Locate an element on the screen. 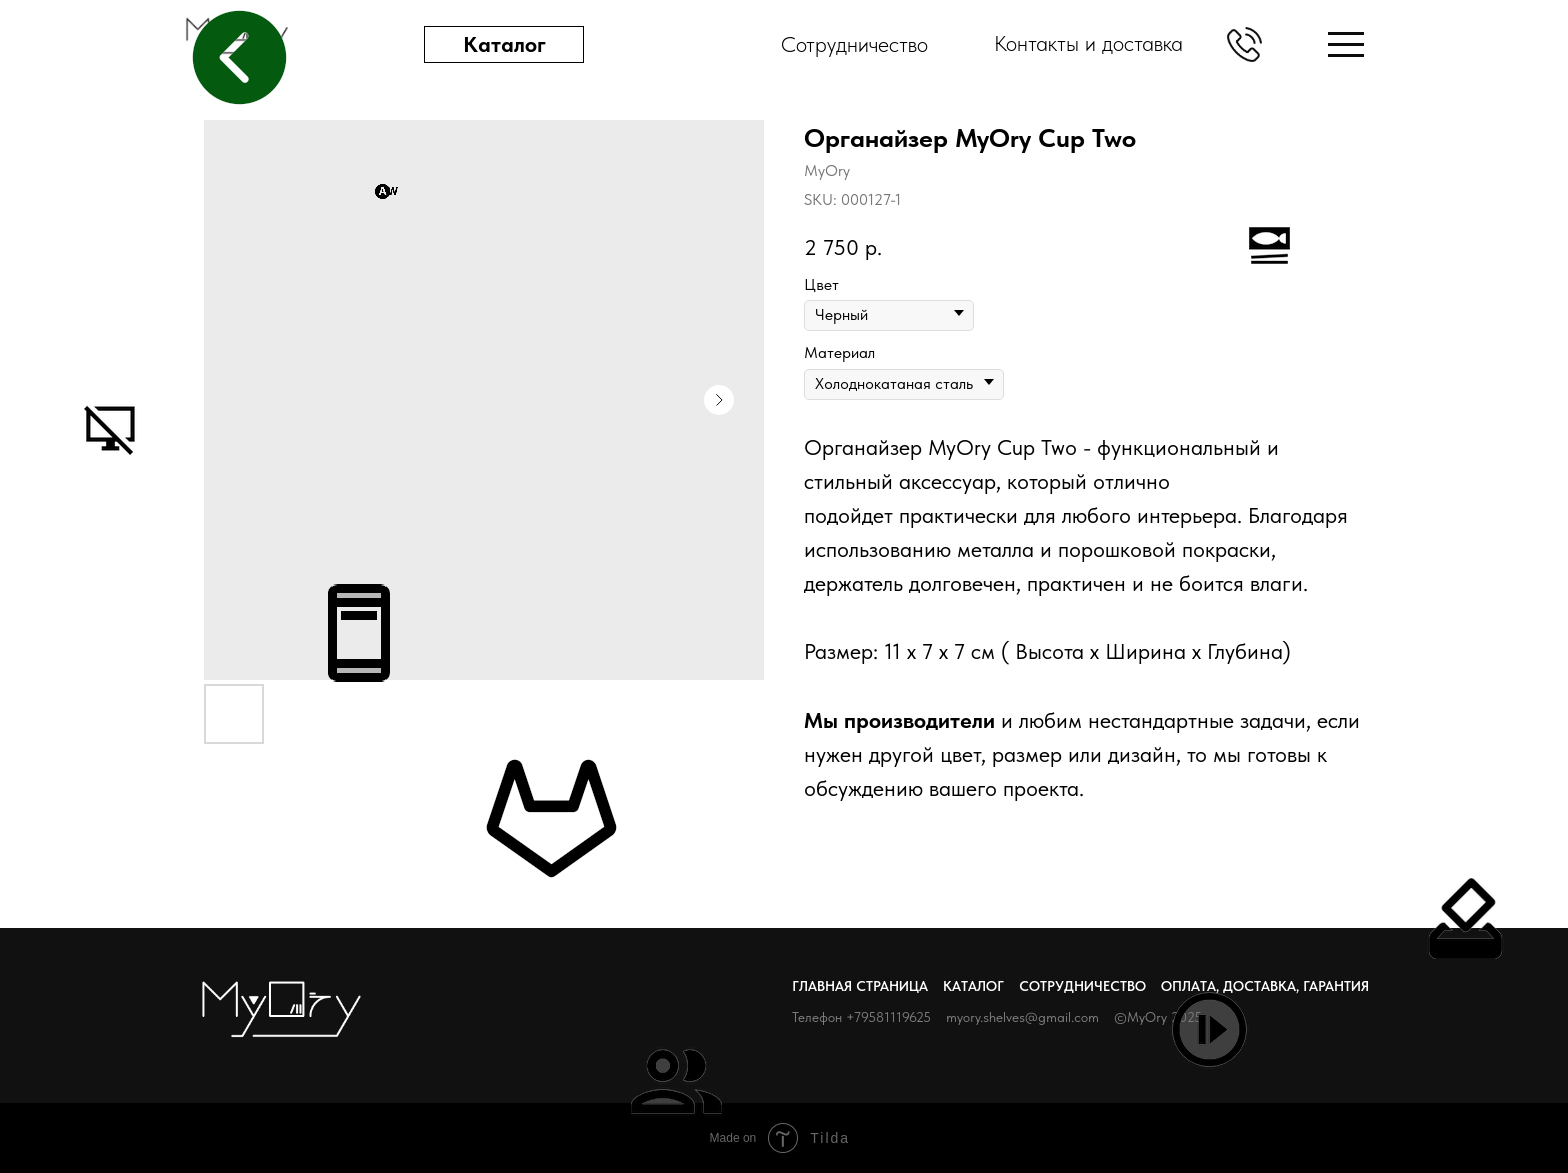  toggle automatic white balance is located at coordinates (386, 191).